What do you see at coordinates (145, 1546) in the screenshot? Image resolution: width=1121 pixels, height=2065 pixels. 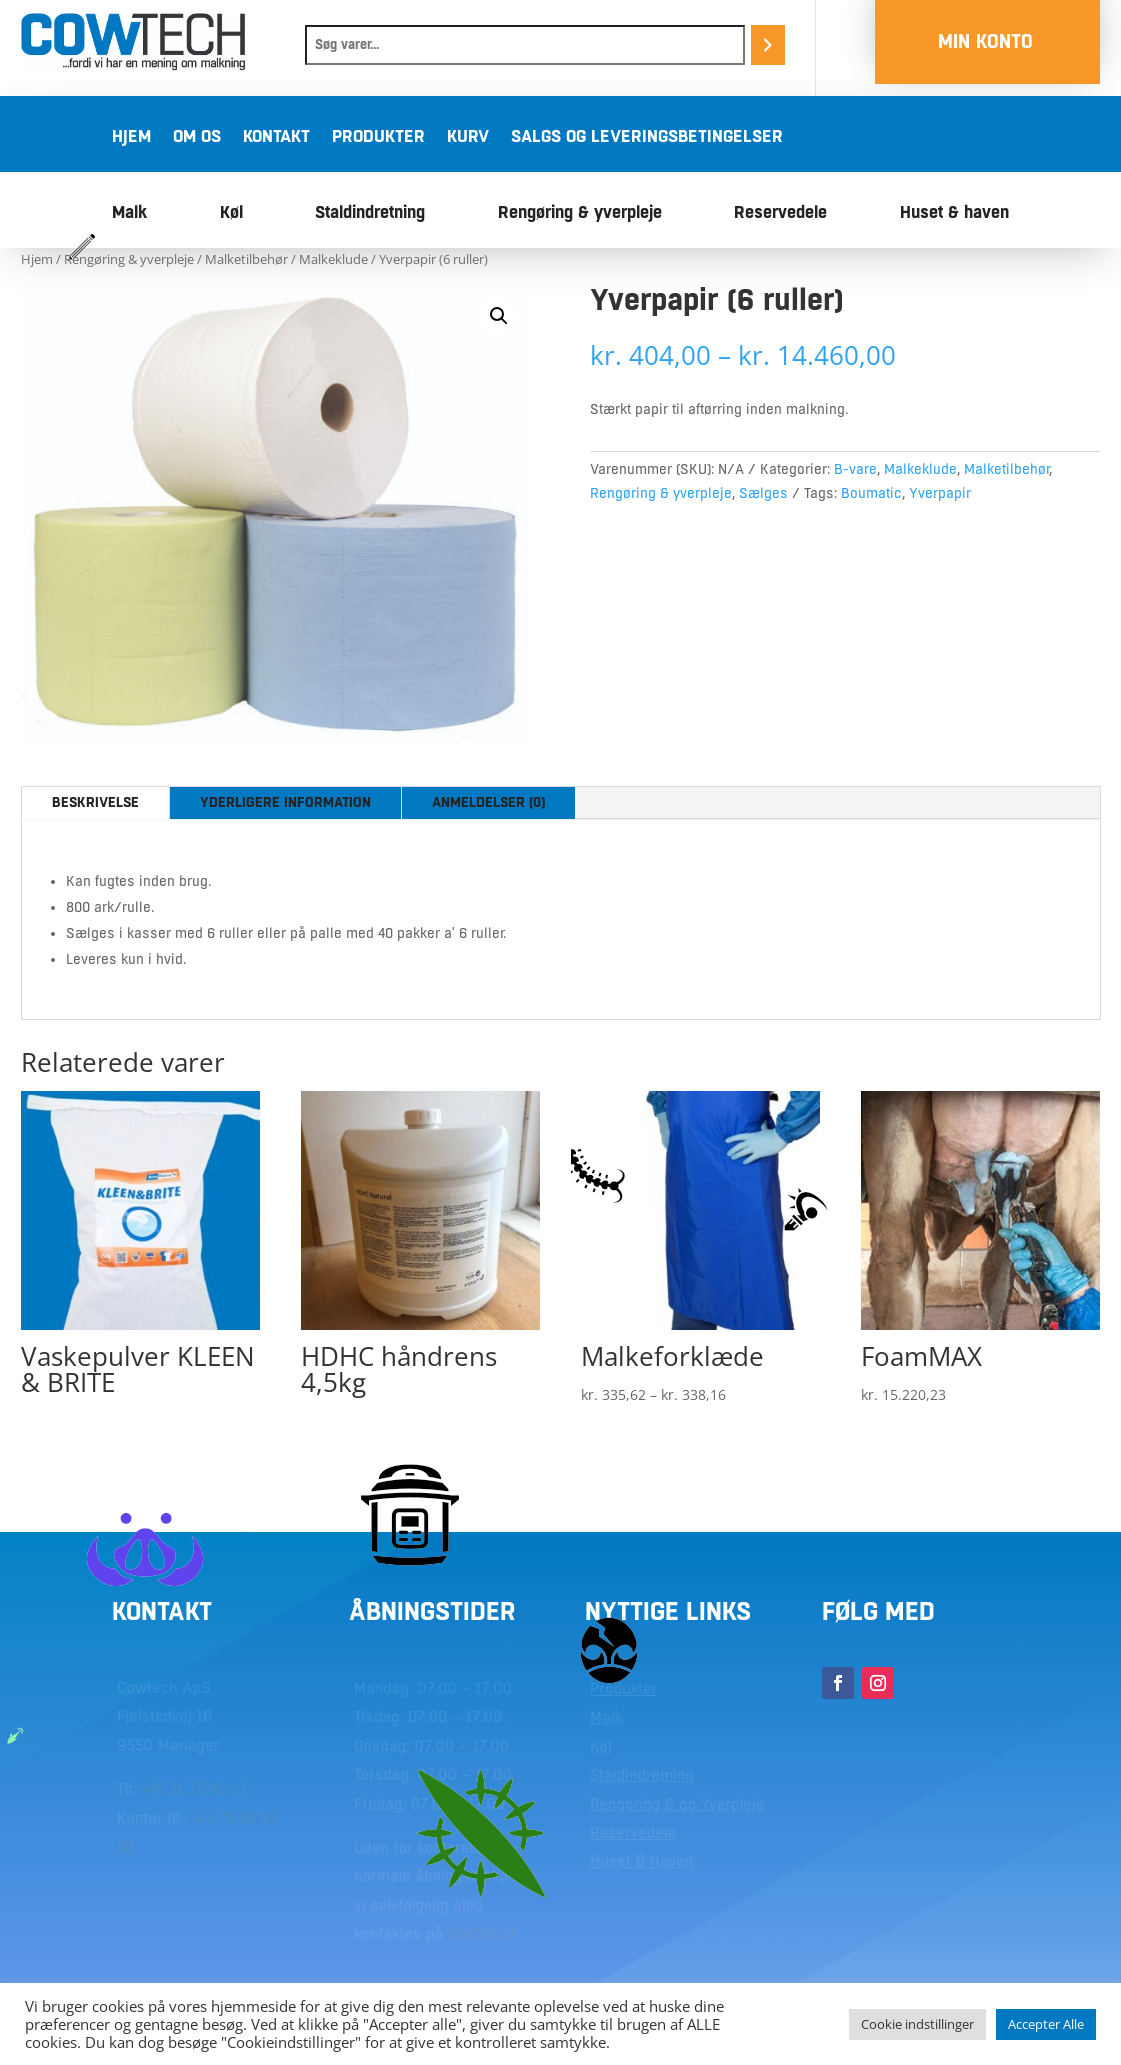 I see `select boar or wild pig character class` at bounding box center [145, 1546].